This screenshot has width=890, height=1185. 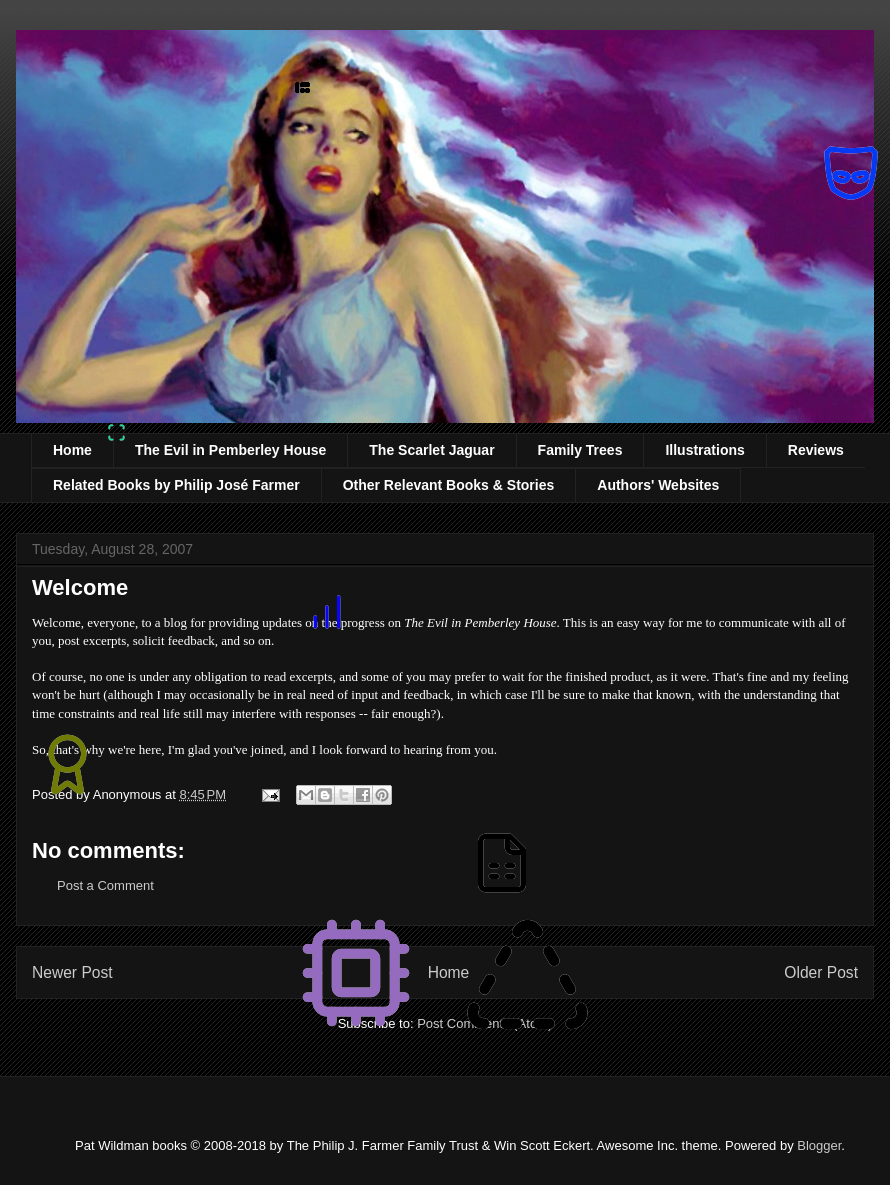 I want to click on open the Grindr app, so click(x=851, y=173).